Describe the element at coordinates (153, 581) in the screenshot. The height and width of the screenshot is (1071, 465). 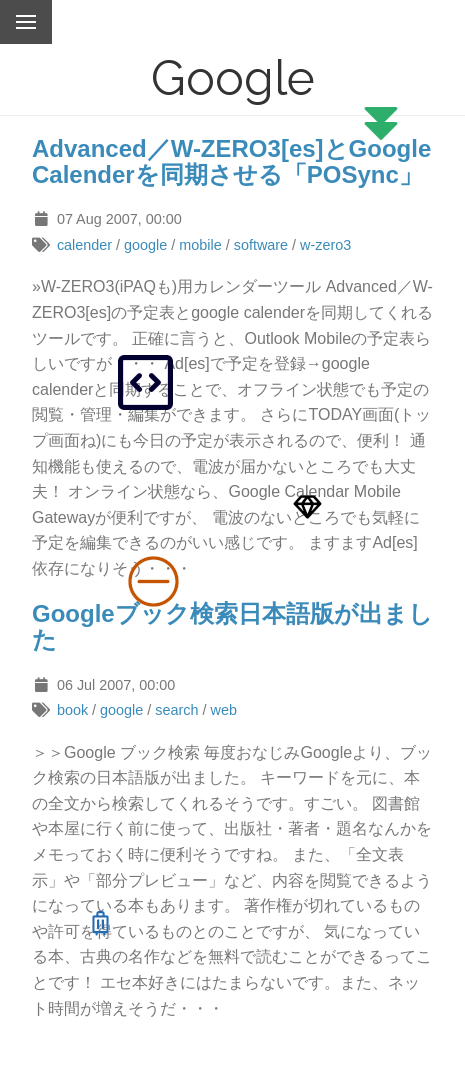
I see `indicates access is restricted or blocked` at that location.